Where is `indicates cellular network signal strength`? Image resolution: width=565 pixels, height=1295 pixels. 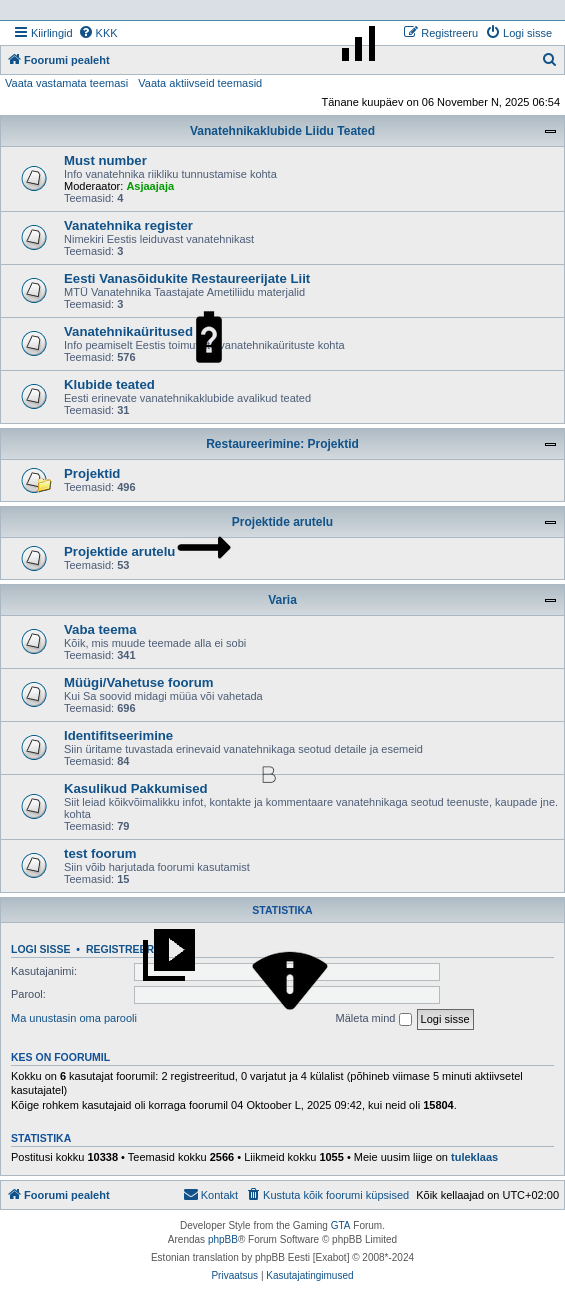 indicates cellular network signal strength is located at coordinates (357, 43).